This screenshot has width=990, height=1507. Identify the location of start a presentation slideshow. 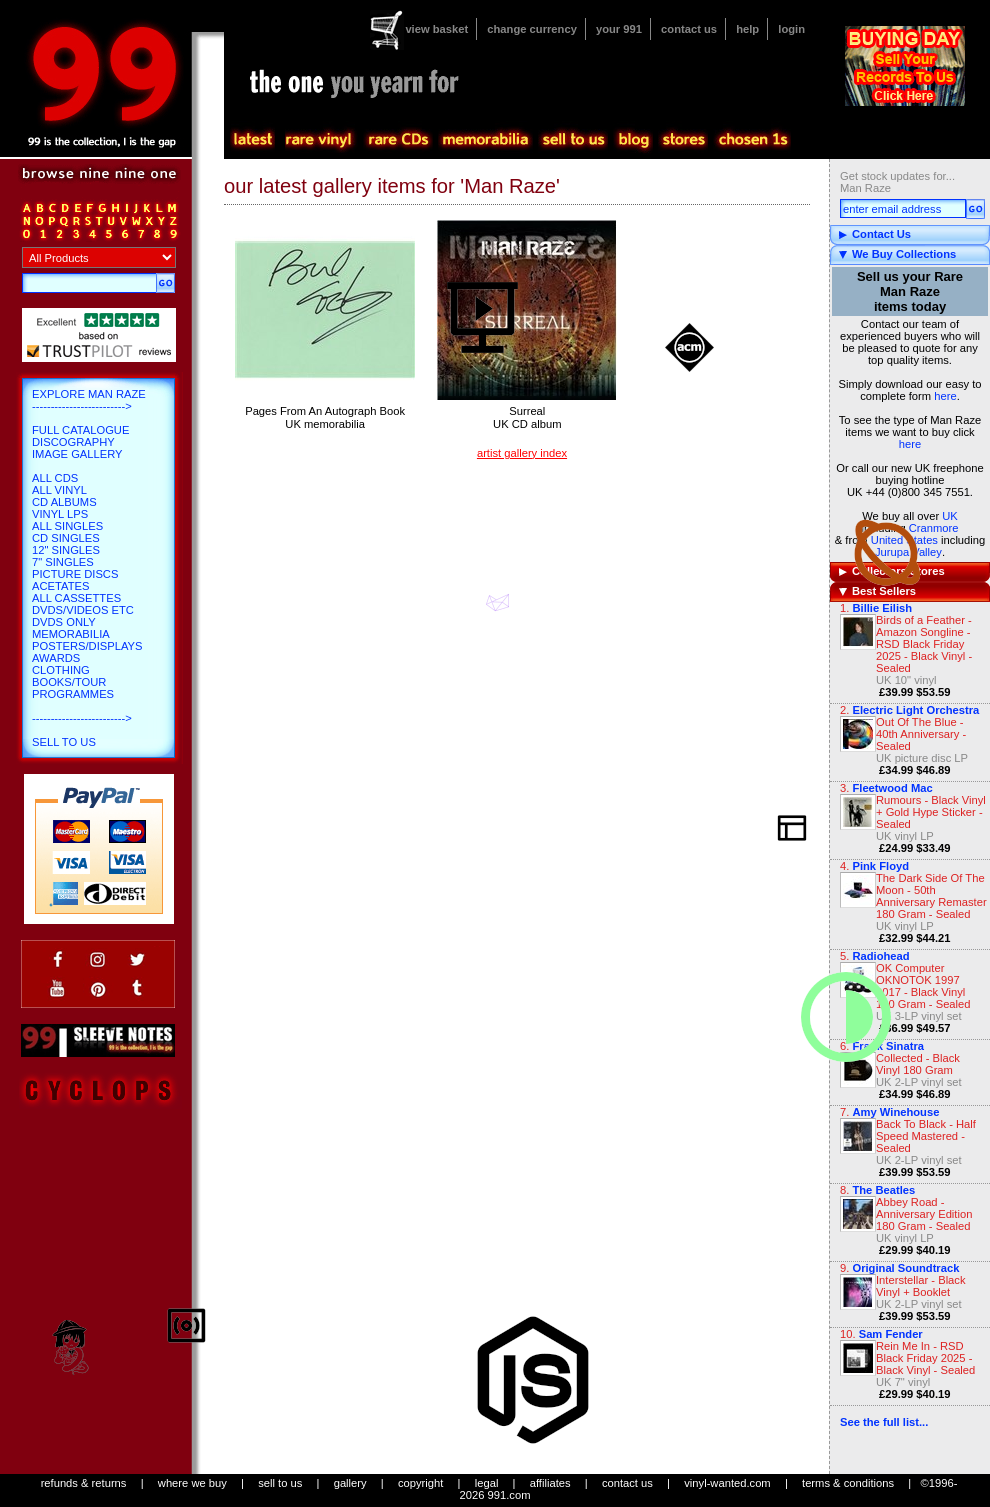
(482, 317).